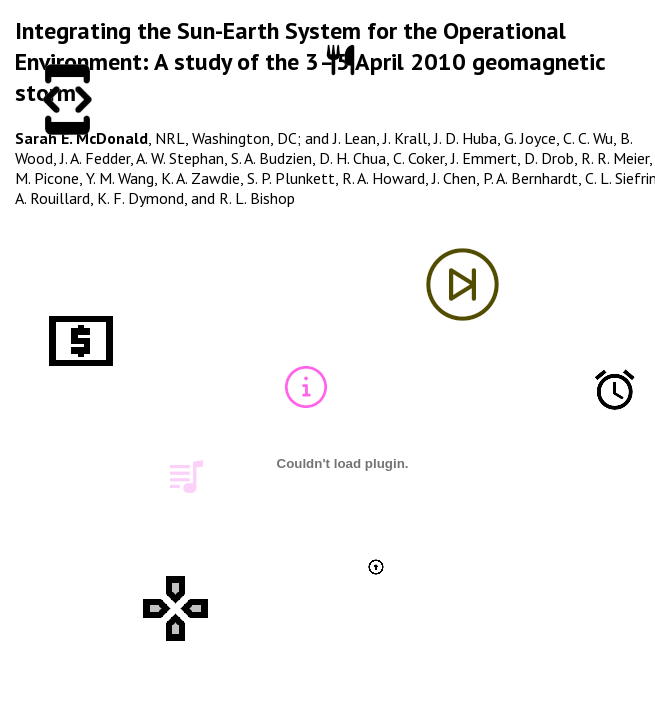 The image size is (655, 724). I want to click on access developer mode settings, so click(67, 99).